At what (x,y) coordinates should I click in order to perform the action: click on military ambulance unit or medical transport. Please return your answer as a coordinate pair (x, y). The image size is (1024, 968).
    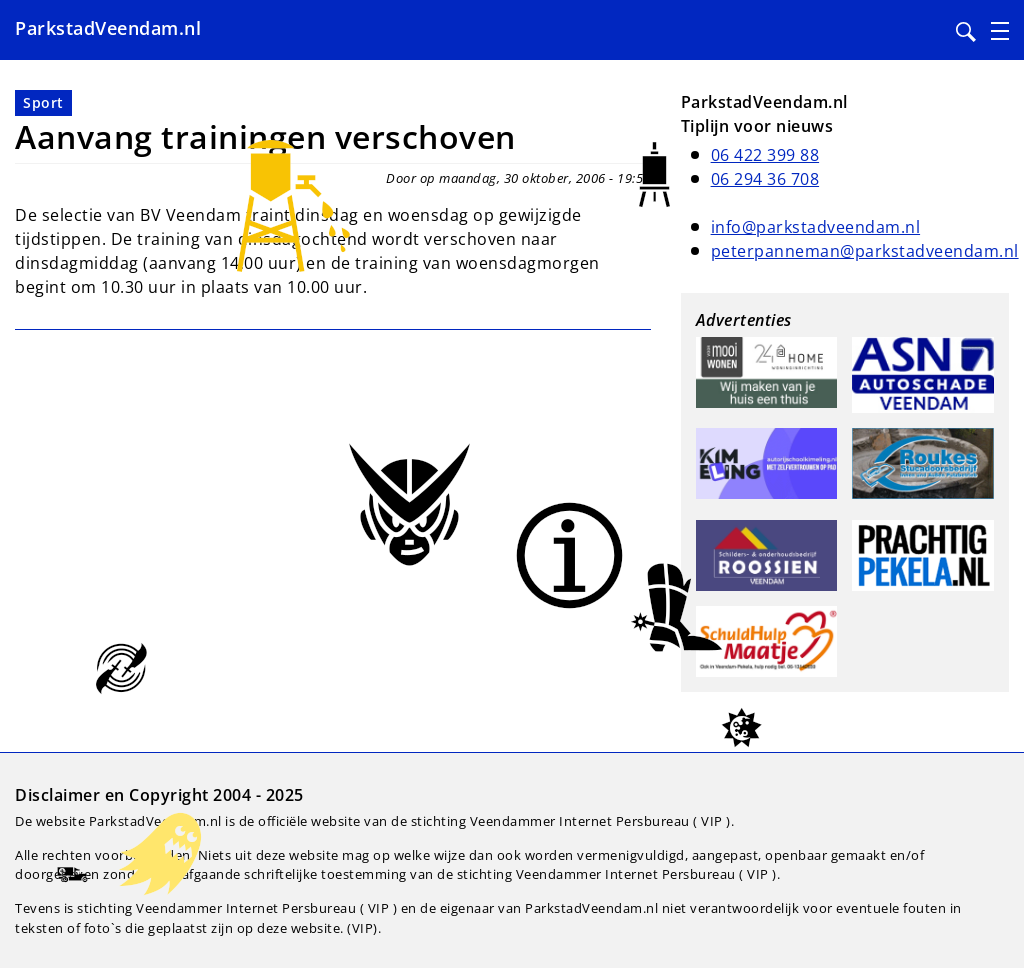
    Looking at the image, I should click on (72, 874).